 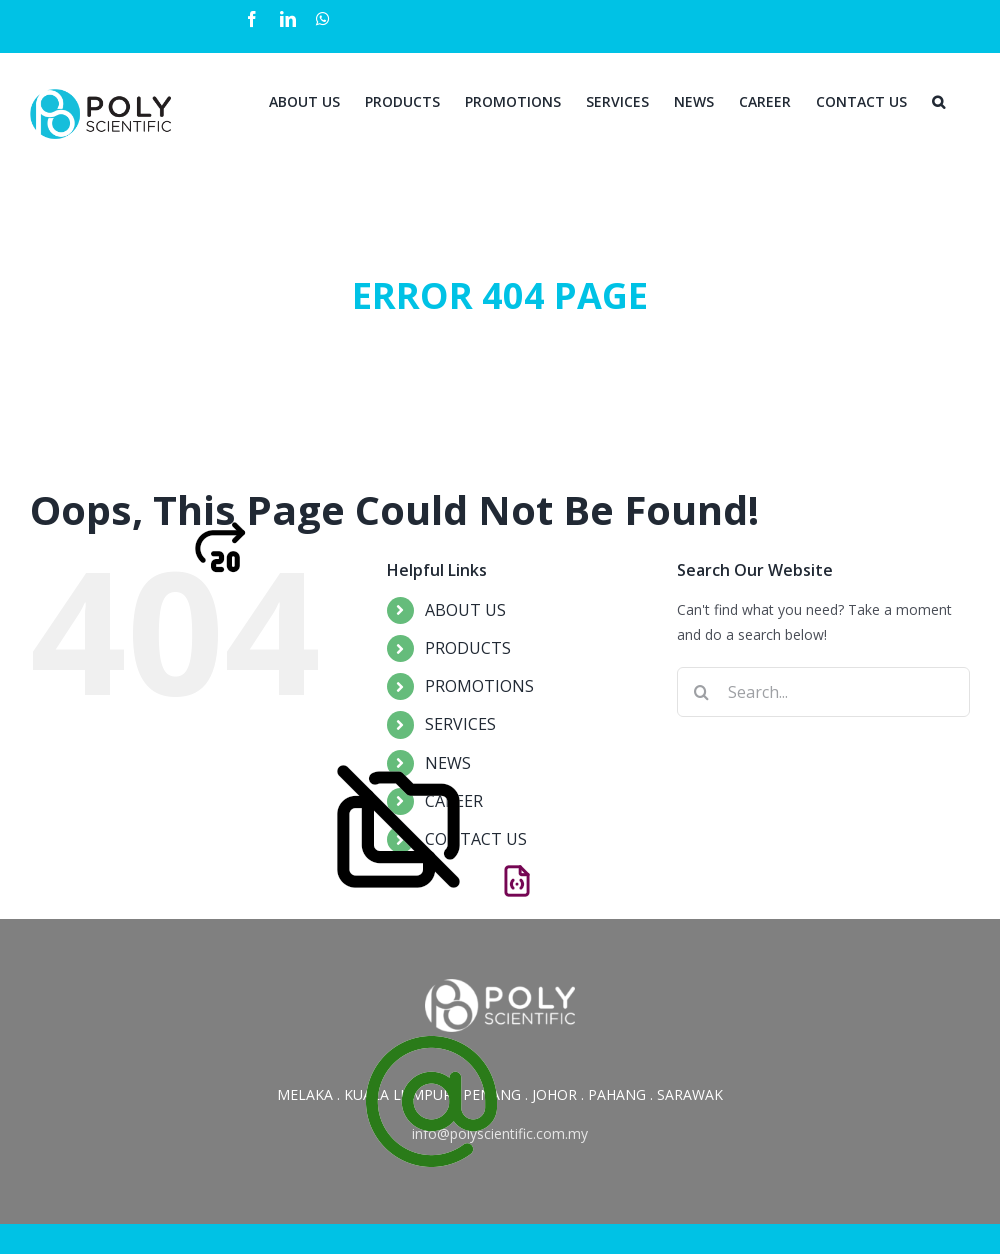 I want to click on access a file with wireless or signal data, so click(x=517, y=881).